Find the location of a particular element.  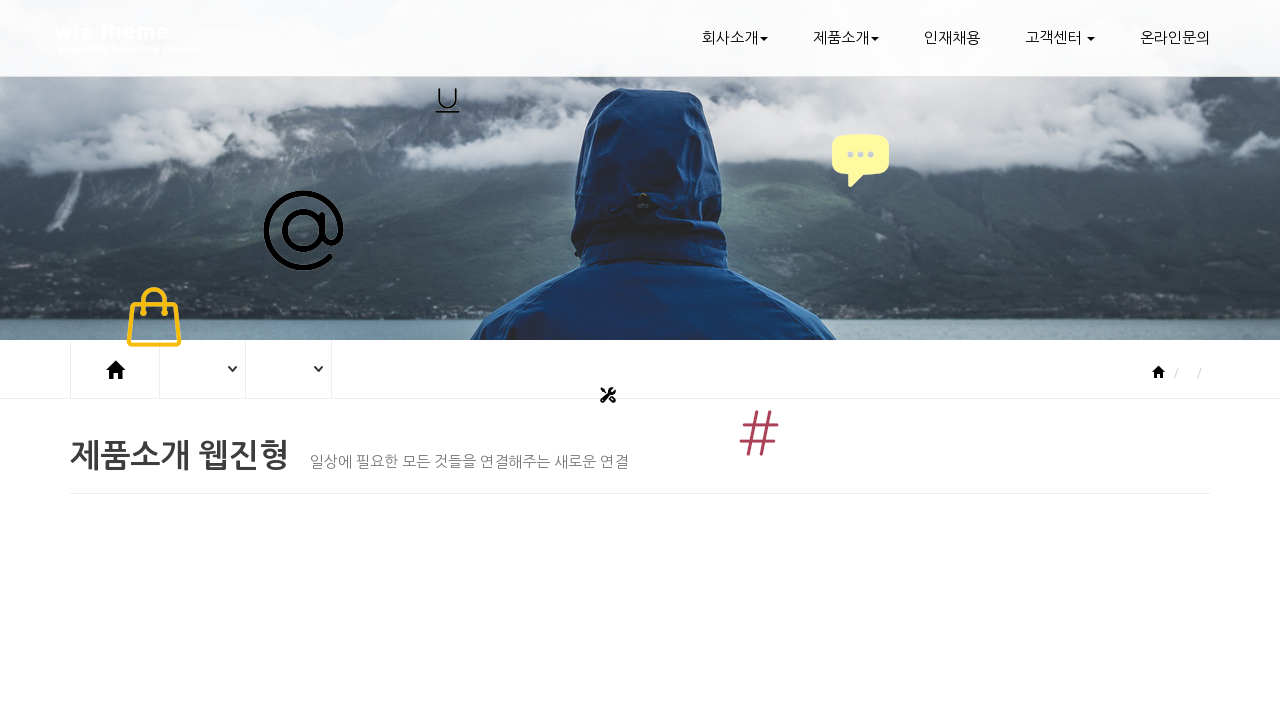

access settings or configuration options is located at coordinates (608, 395).